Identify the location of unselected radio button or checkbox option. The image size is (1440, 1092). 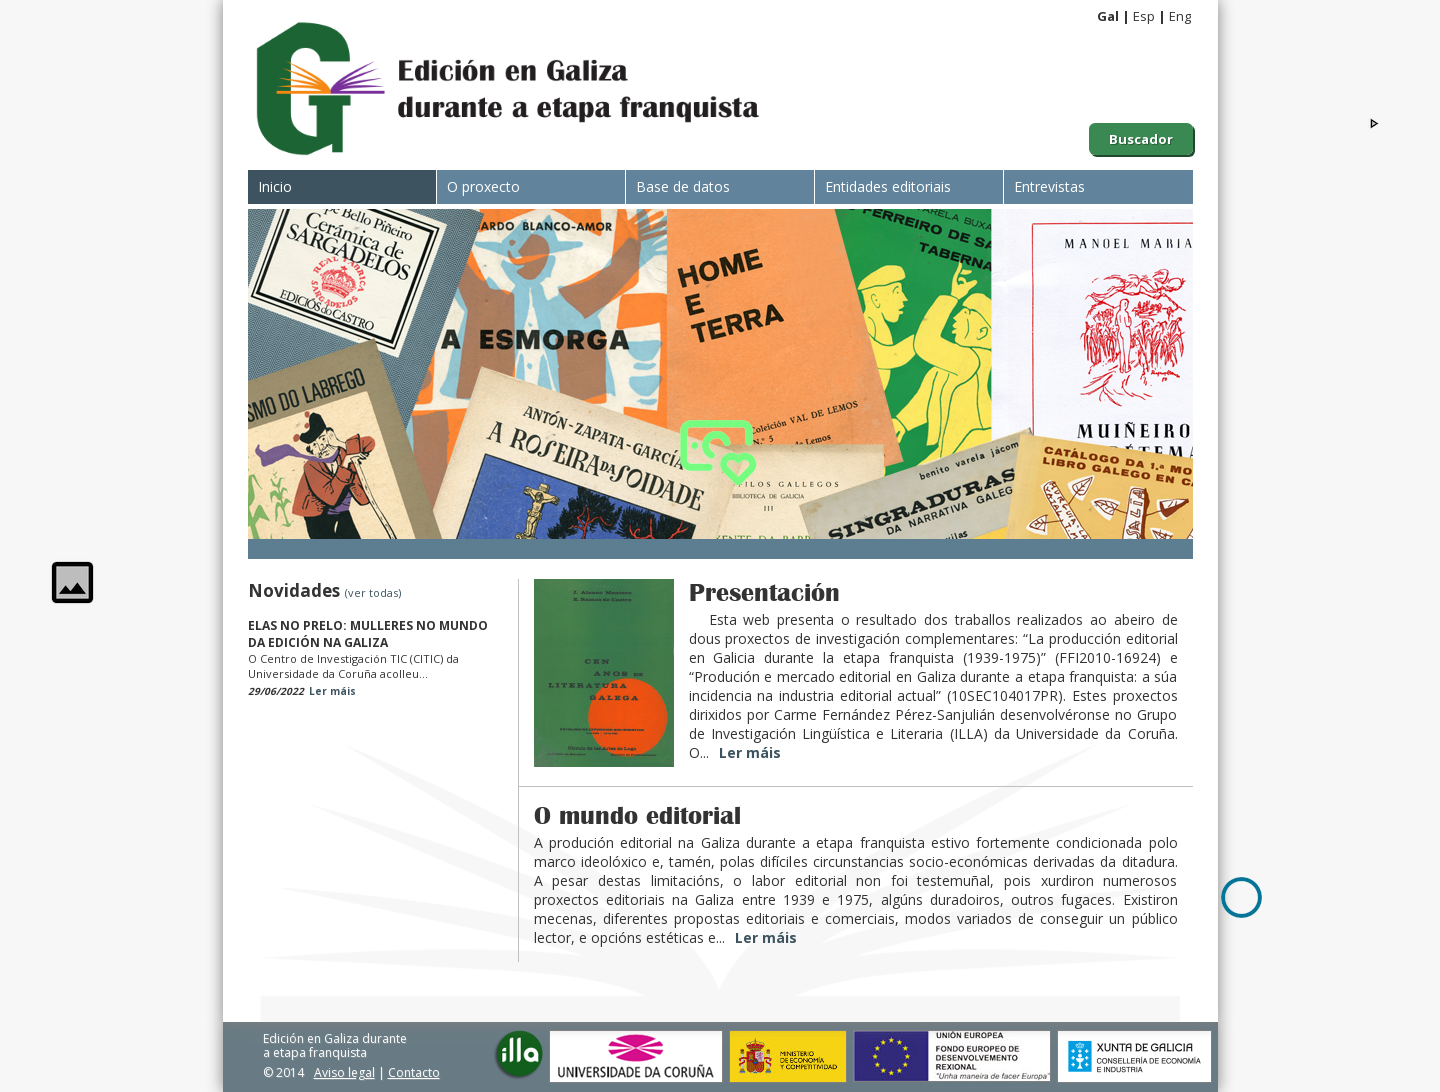
(1241, 897).